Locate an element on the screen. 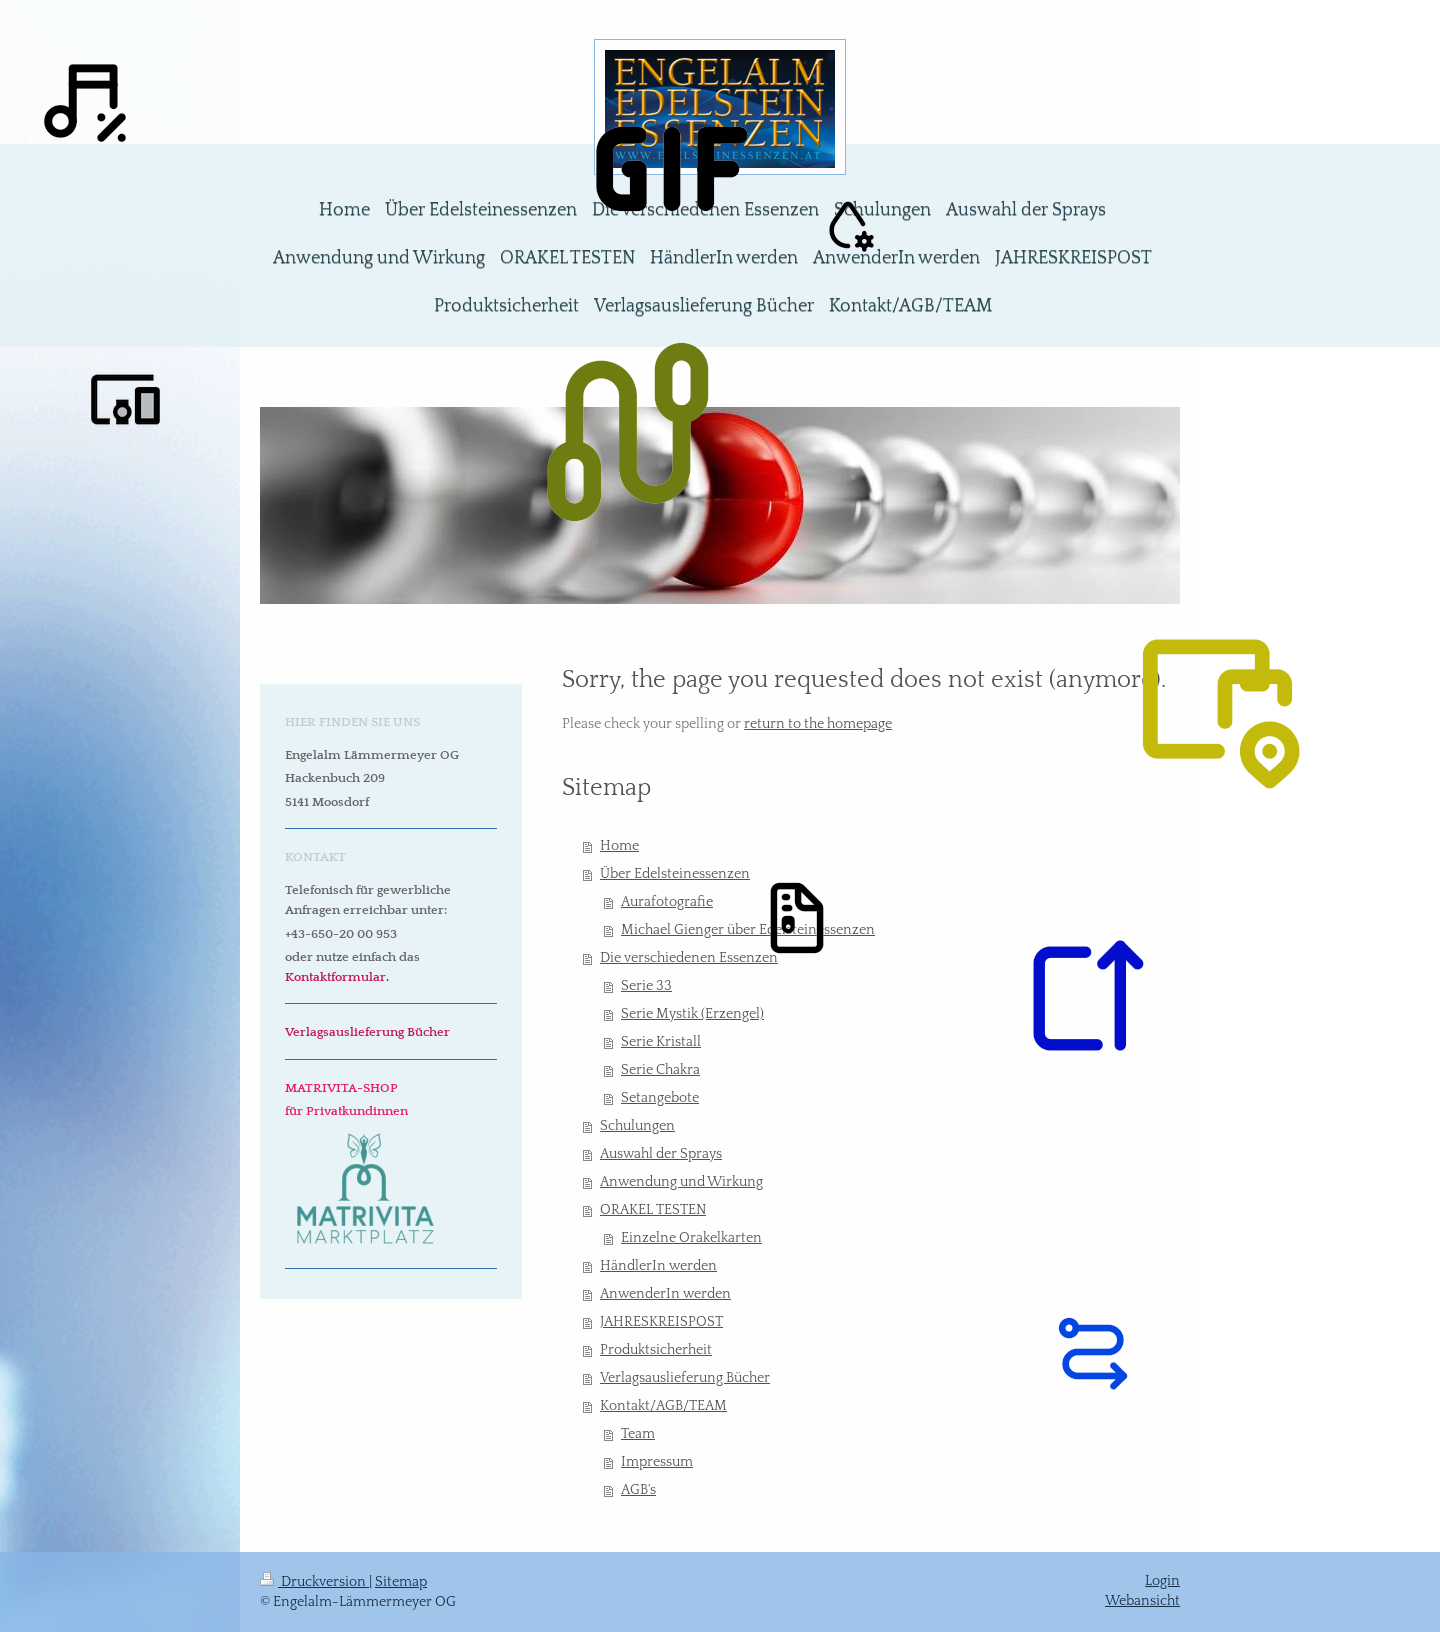  view discounted music or audio content is located at coordinates (85, 101).